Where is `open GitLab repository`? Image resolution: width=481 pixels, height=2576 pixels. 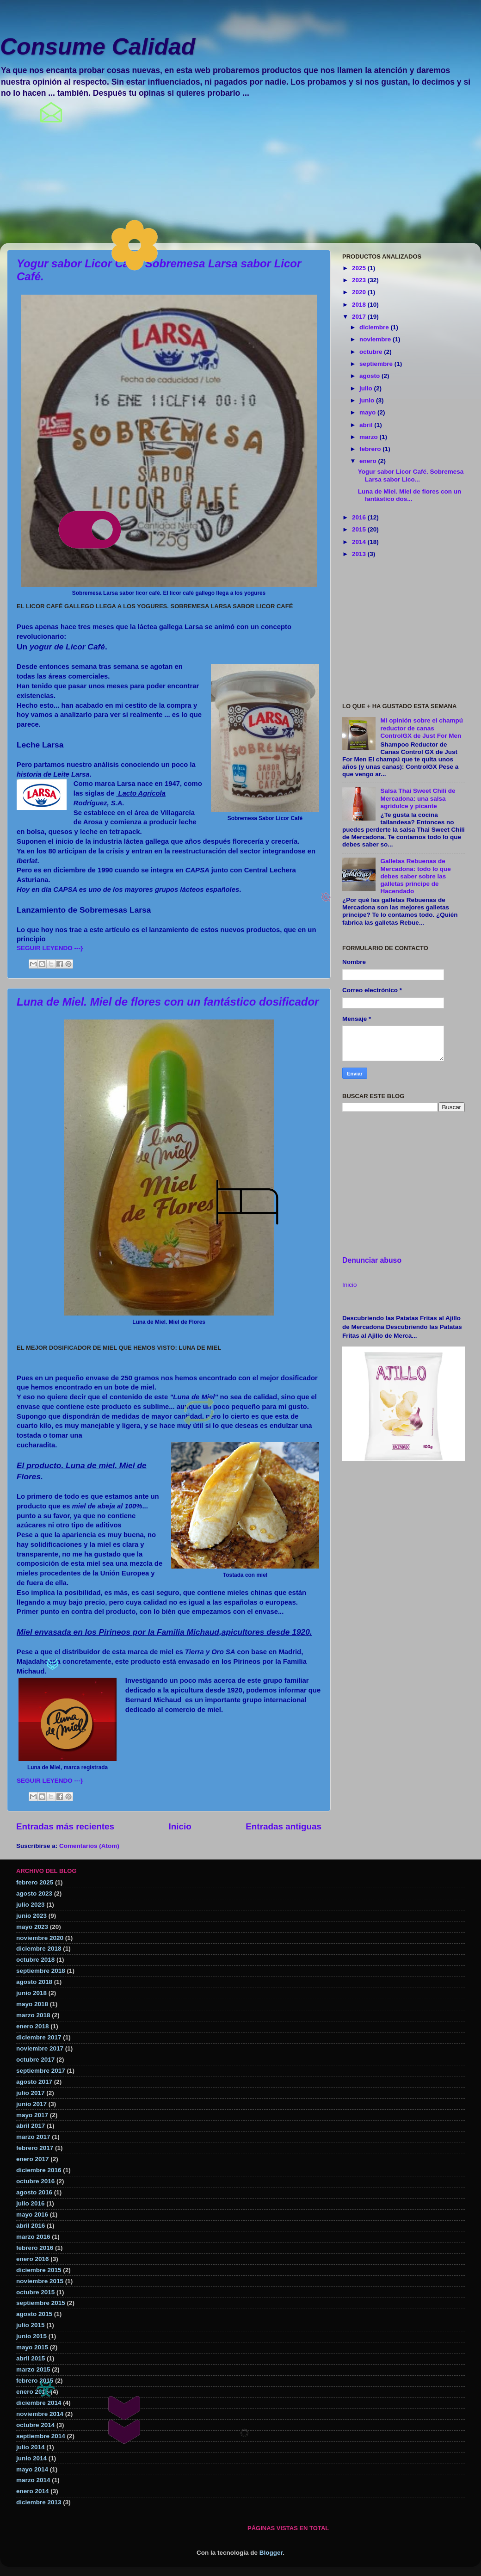
open GitLab repository is located at coordinates (52, 1664).